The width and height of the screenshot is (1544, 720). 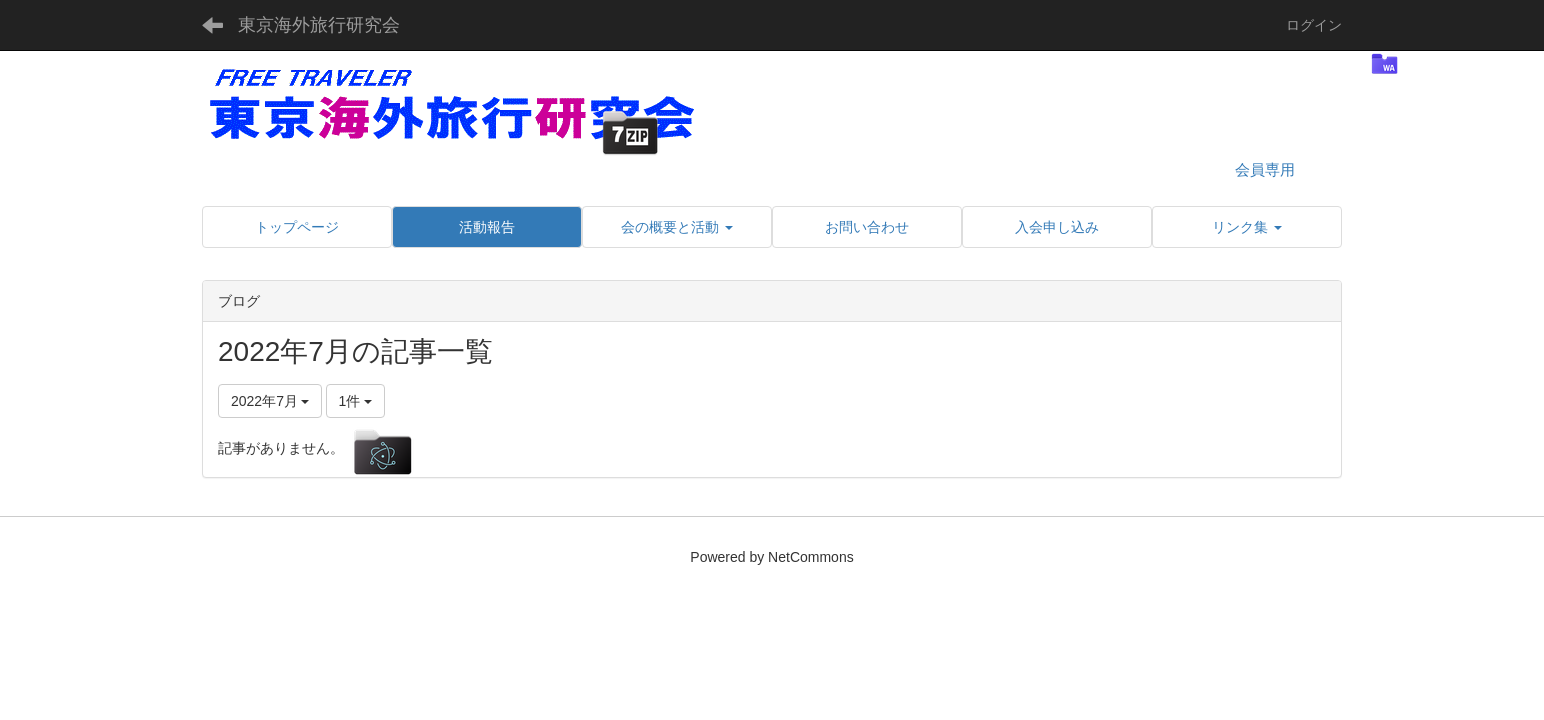 What do you see at coordinates (1384, 64) in the screenshot?
I see `folder containing webassembly project files` at bounding box center [1384, 64].